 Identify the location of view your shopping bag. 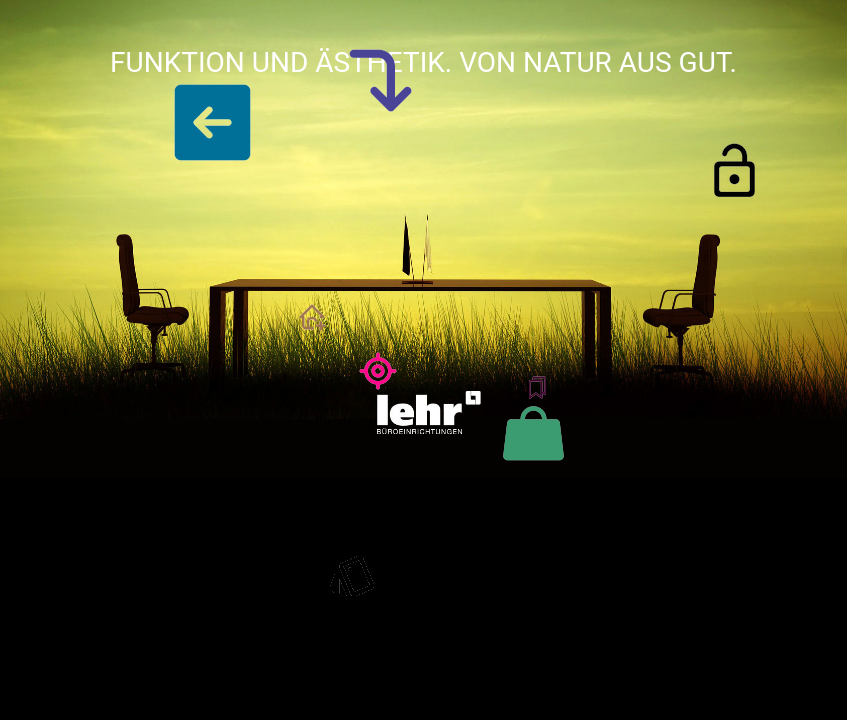
(533, 436).